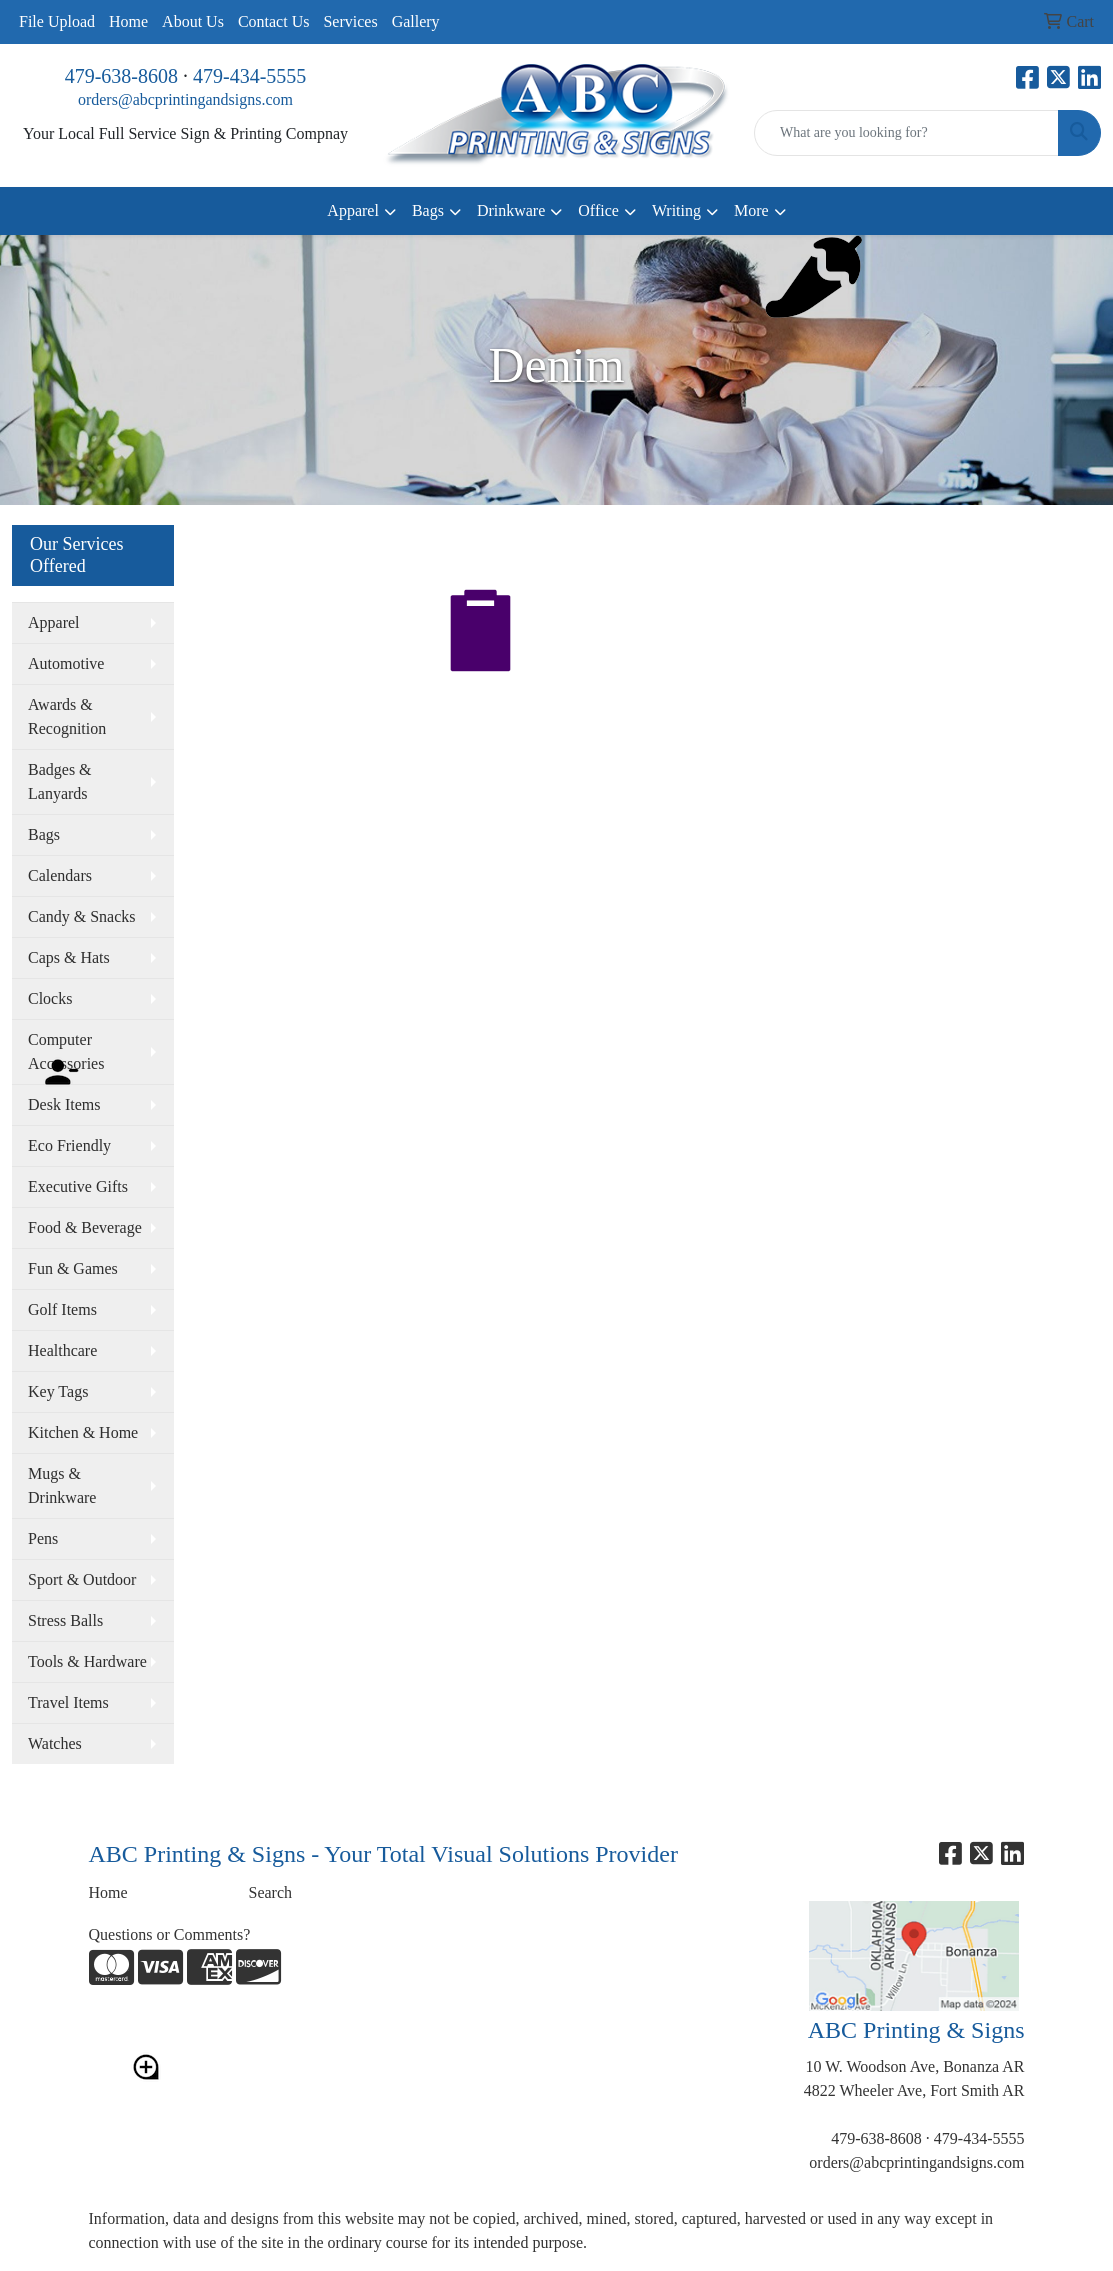 This screenshot has height=2271, width=1113. Describe the element at coordinates (146, 2067) in the screenshot. I see `zoom in on image` at that location.